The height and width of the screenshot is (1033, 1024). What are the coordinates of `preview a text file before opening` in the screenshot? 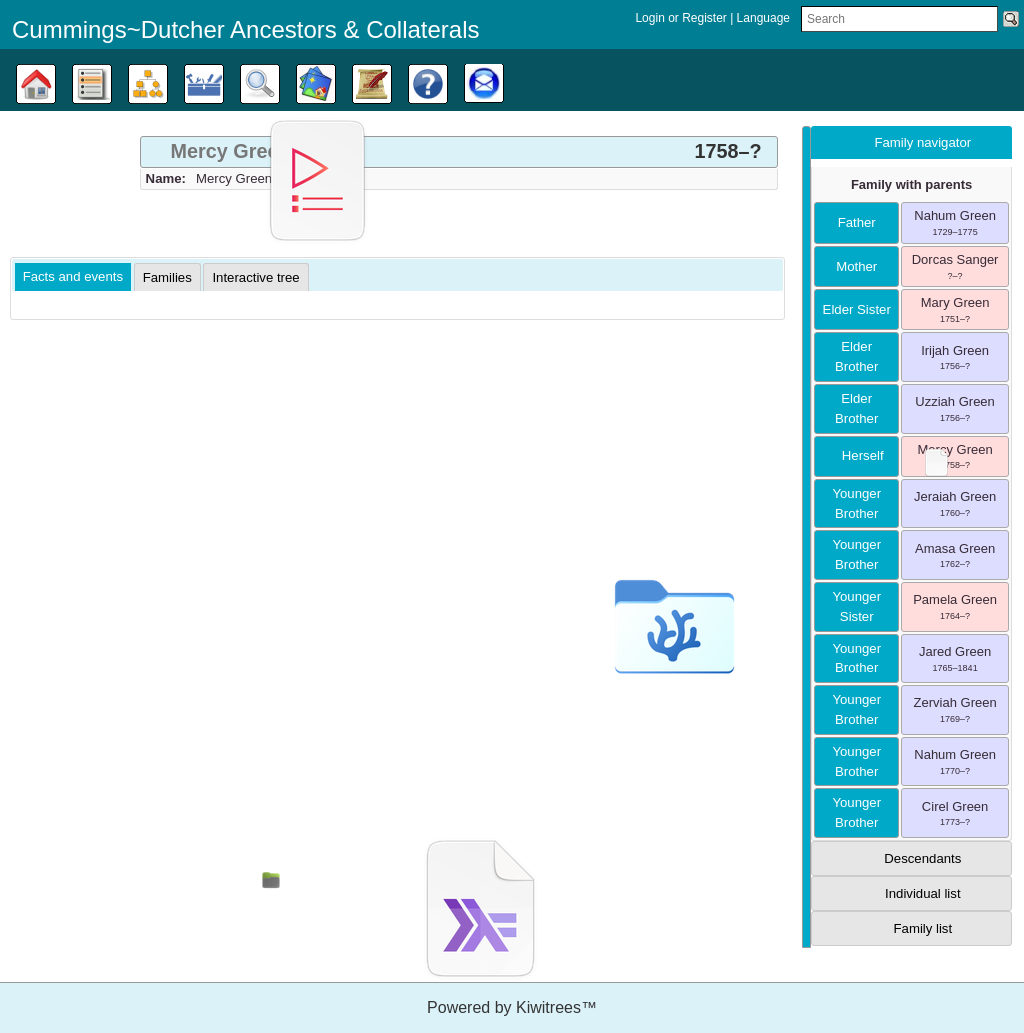 It's located at (936, 462).